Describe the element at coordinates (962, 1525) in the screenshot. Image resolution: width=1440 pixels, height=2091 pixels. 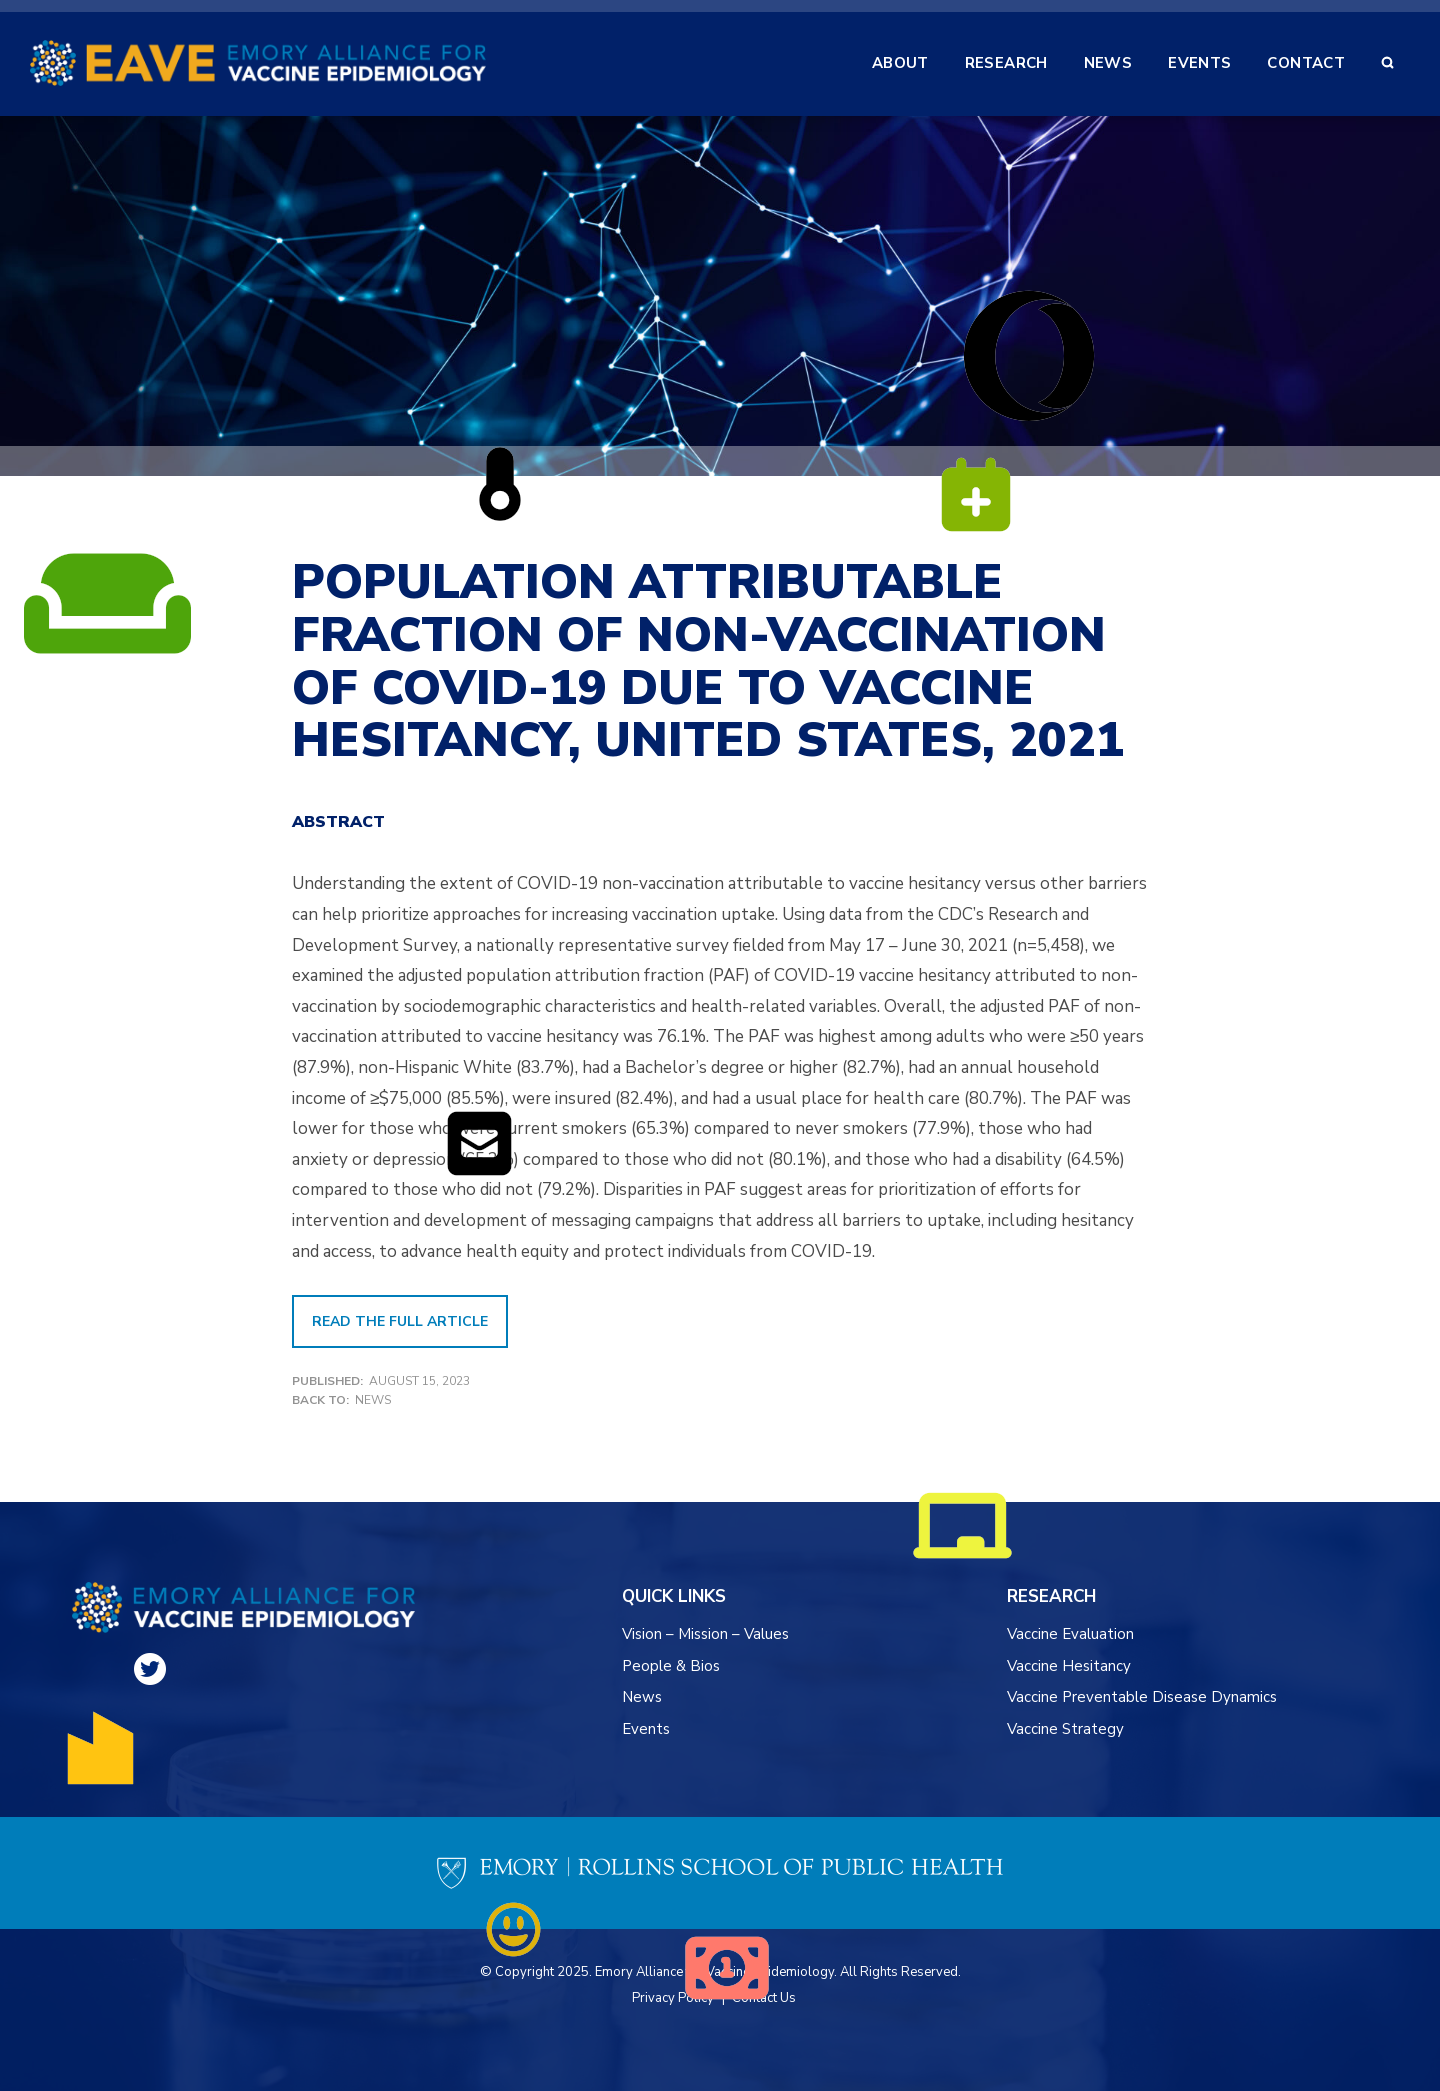
I see `access classroom or educational content` at that location.